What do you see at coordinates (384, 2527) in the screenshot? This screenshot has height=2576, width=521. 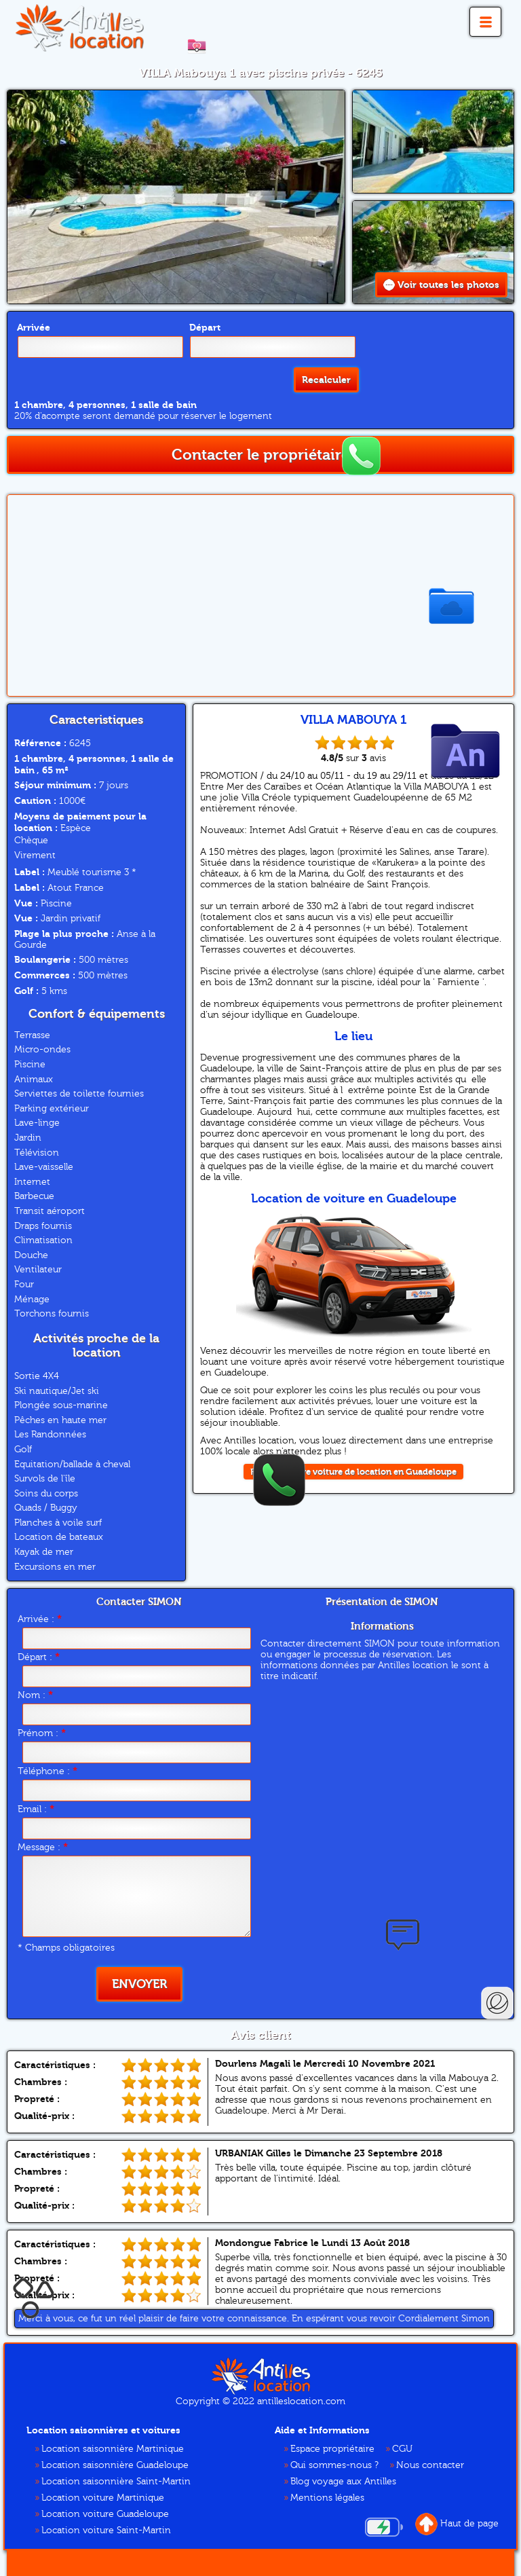 I see `indicates battery is charging at 70% capacity` at bounding box center [384, 2527].